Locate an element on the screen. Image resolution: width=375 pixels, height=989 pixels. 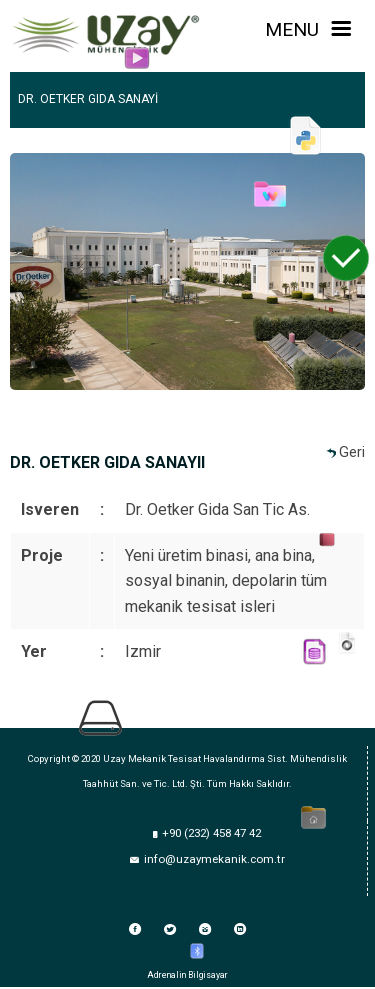
eject or safely remove external drive is located at coordinates (100, 716).